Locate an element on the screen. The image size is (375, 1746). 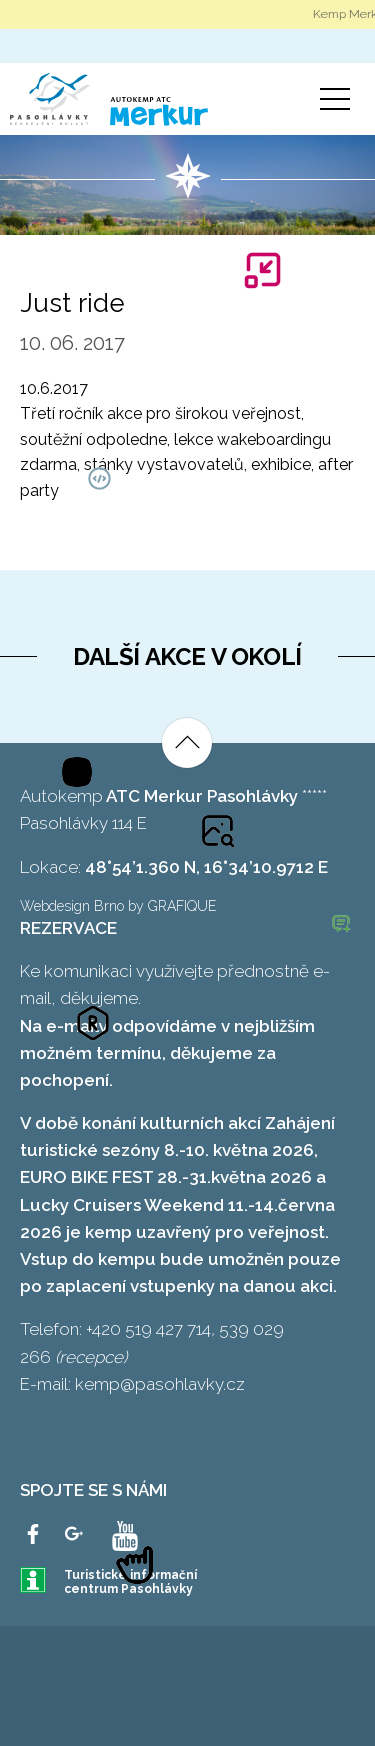
indicates a hexagonal badge or label with "R" designation is located at coordinates (93, 1023).